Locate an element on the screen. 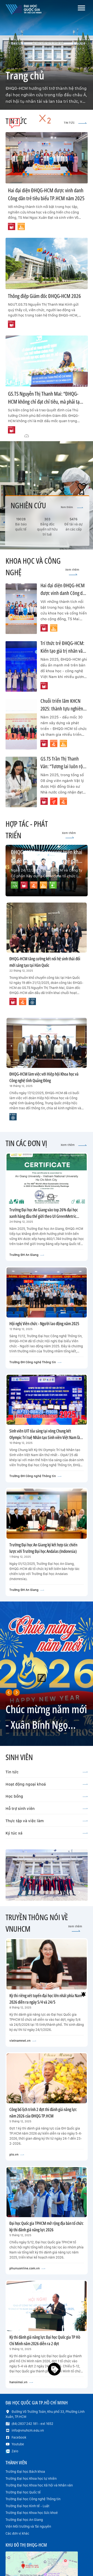 This screenshot has width=93, height=2576. view sponsor tiers and levels is located at coordinates (82, 489).